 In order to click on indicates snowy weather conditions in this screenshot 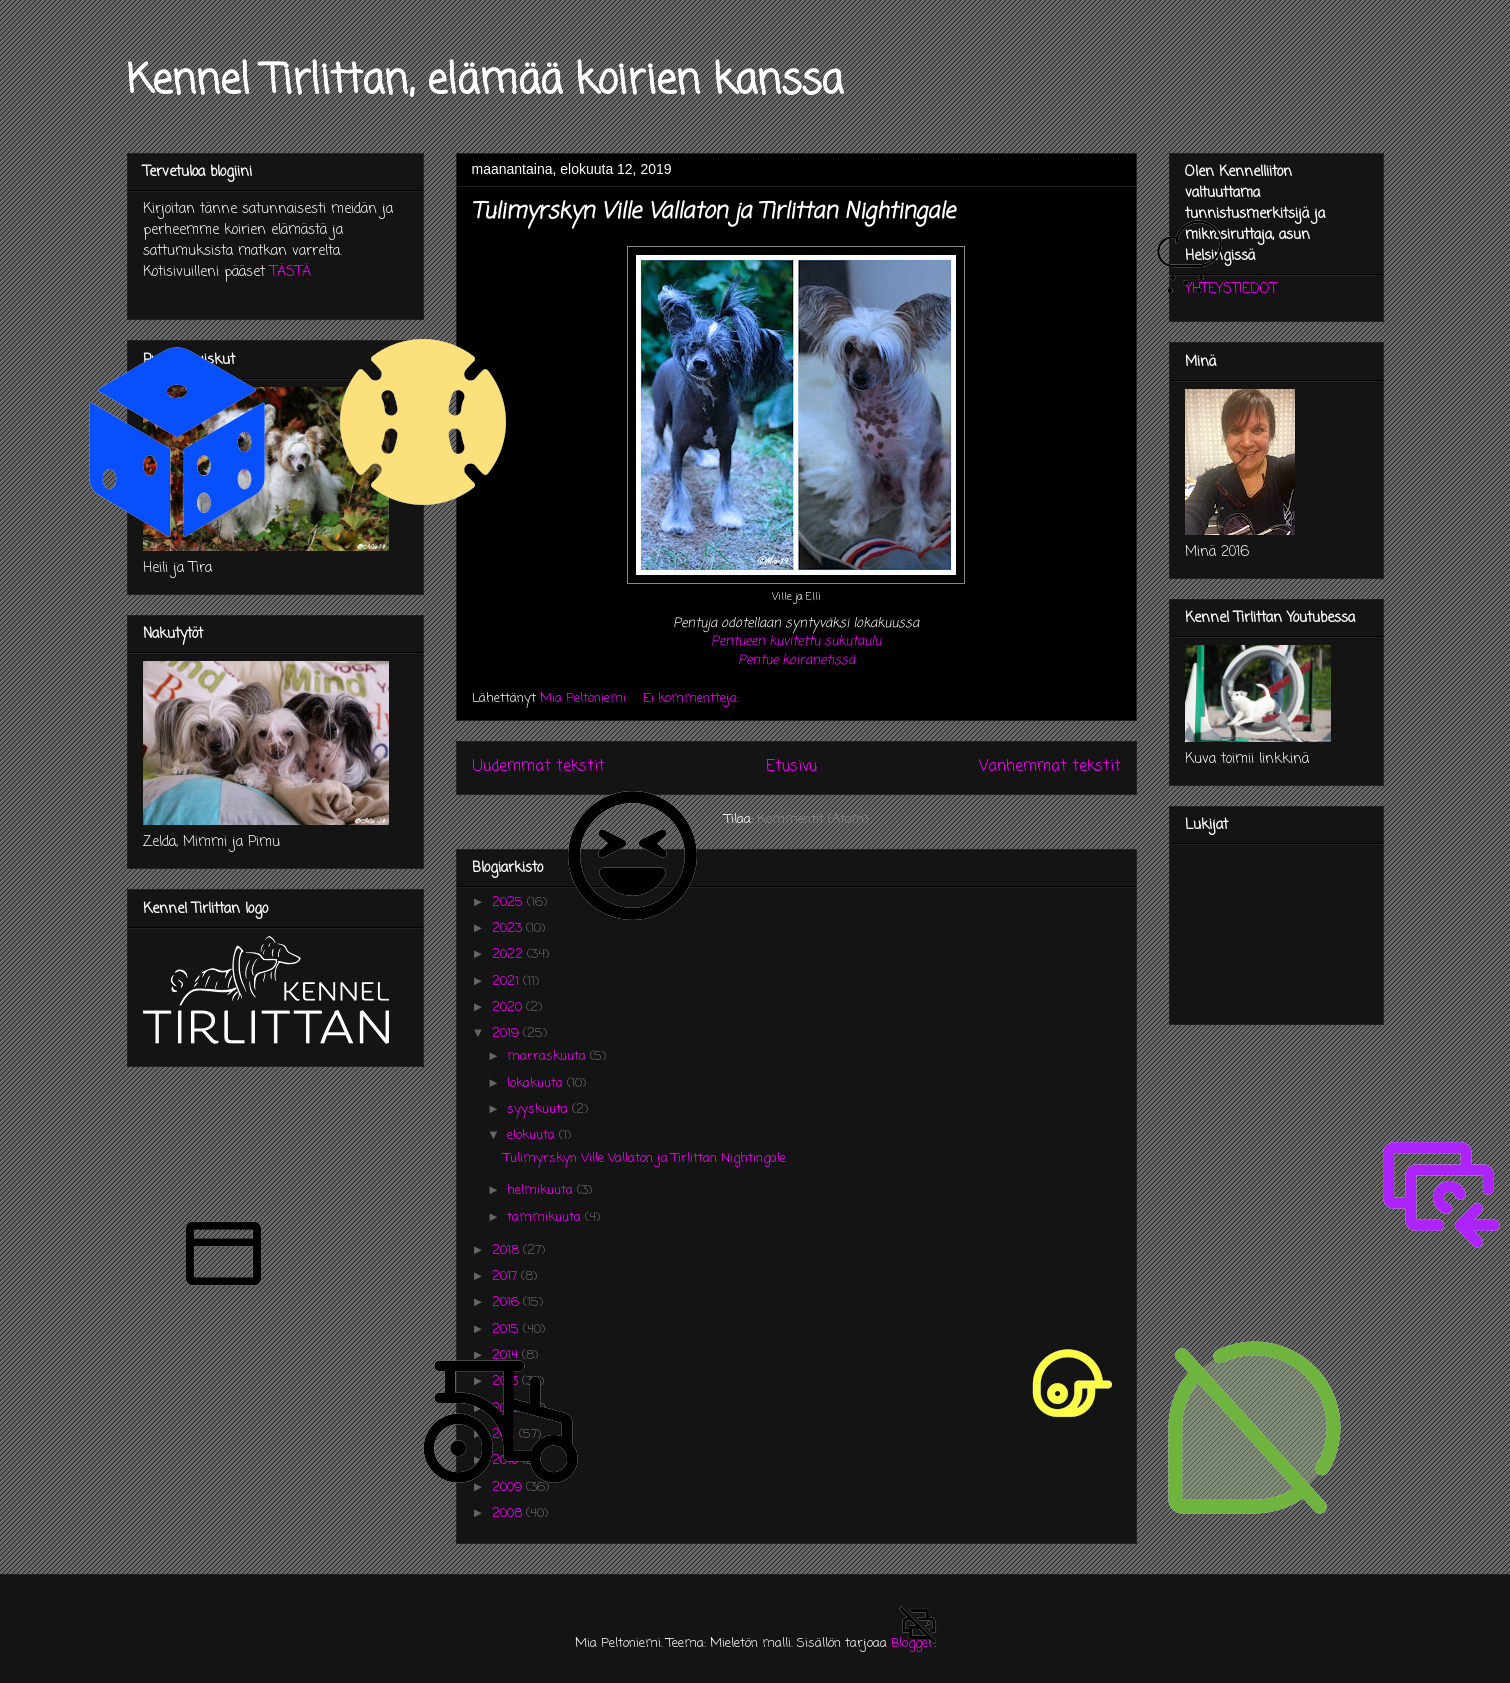, I will do `click(1189, 255)`.